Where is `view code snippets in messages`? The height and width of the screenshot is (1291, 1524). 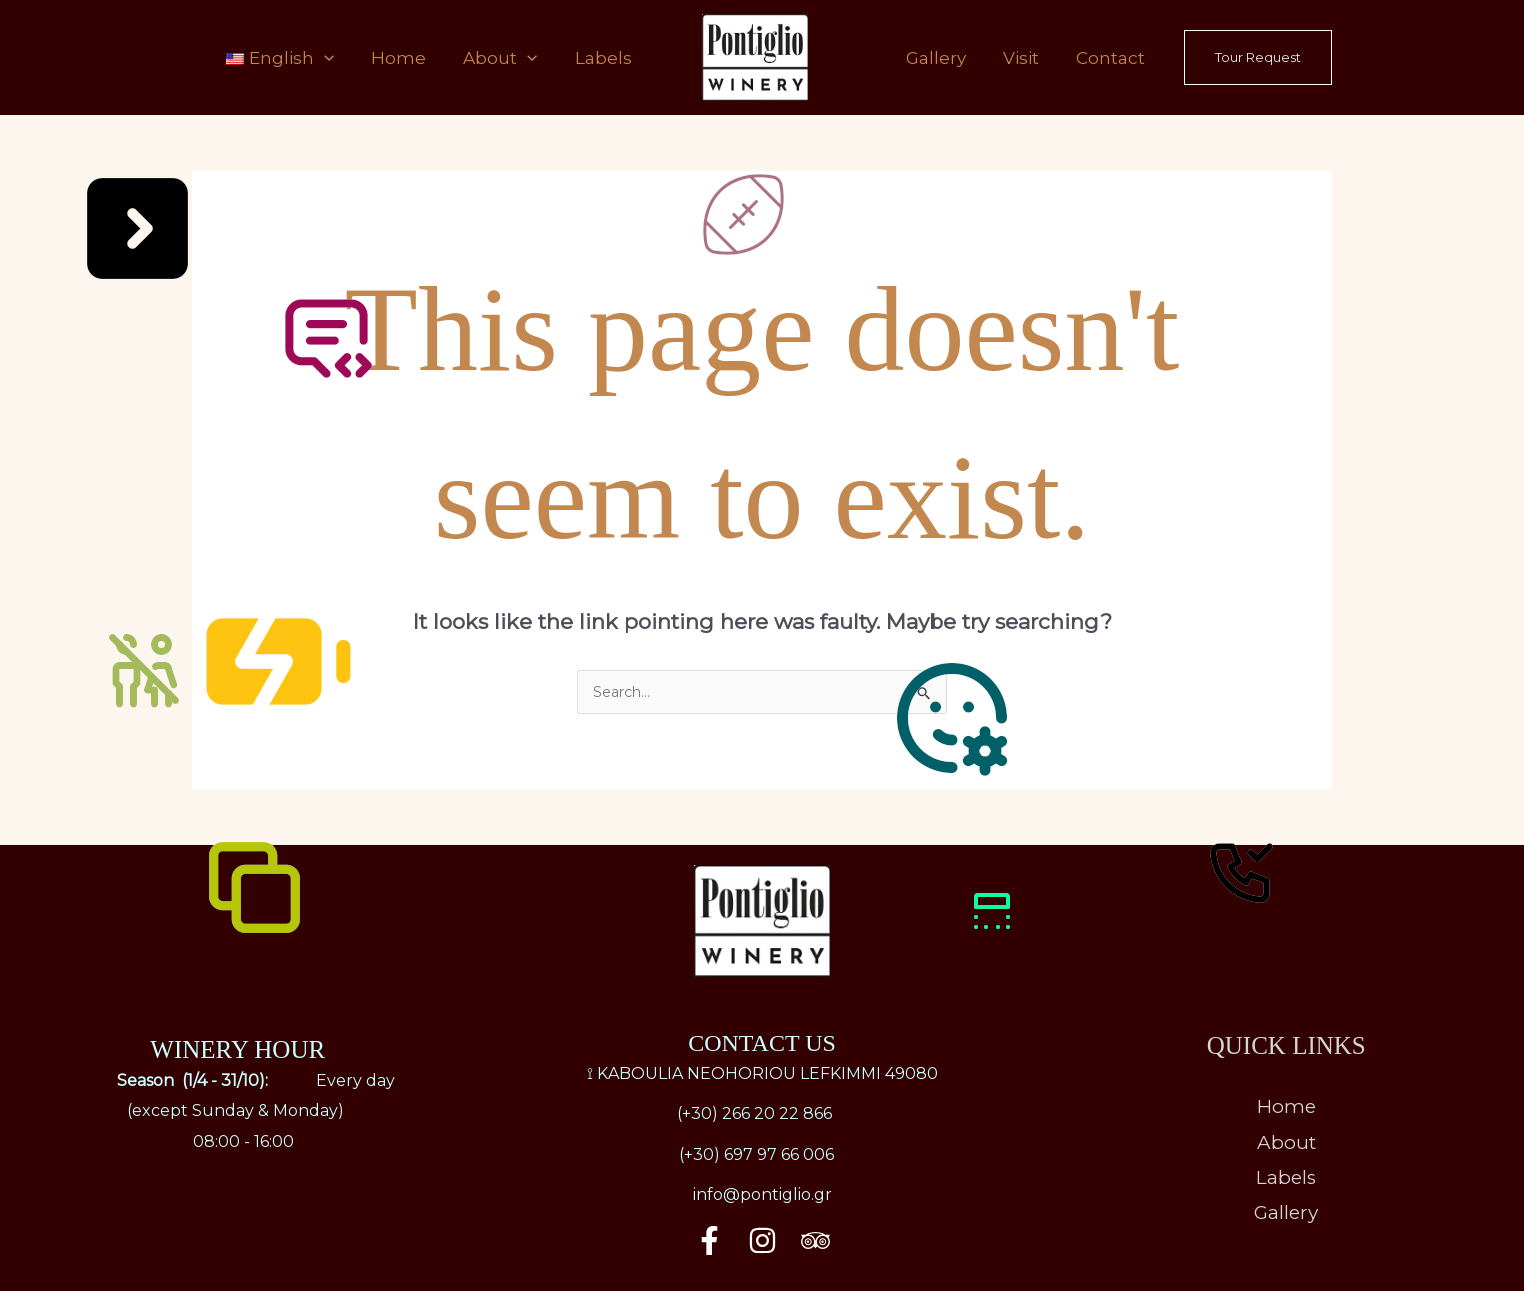 view code snippets in messages is located at coordinates (326, 336).